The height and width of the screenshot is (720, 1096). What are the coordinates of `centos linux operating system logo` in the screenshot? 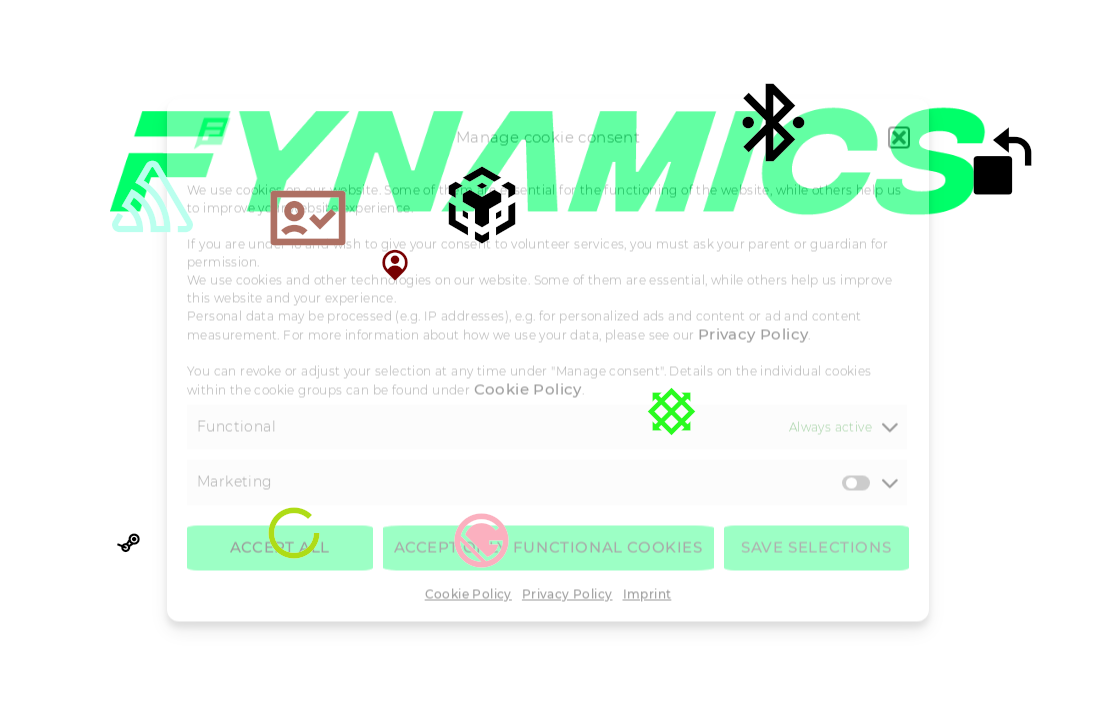 It's located at (671, 411).